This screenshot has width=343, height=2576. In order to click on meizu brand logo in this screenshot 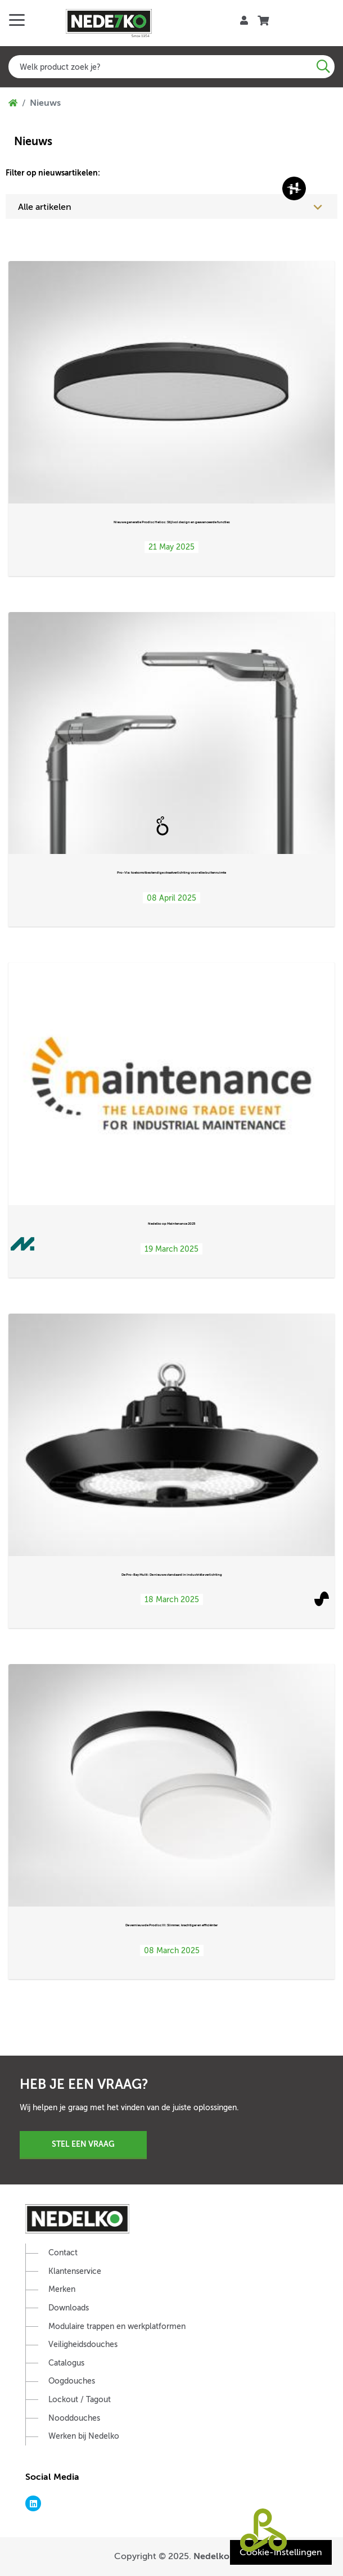, I will do `click(22, 1244)`.